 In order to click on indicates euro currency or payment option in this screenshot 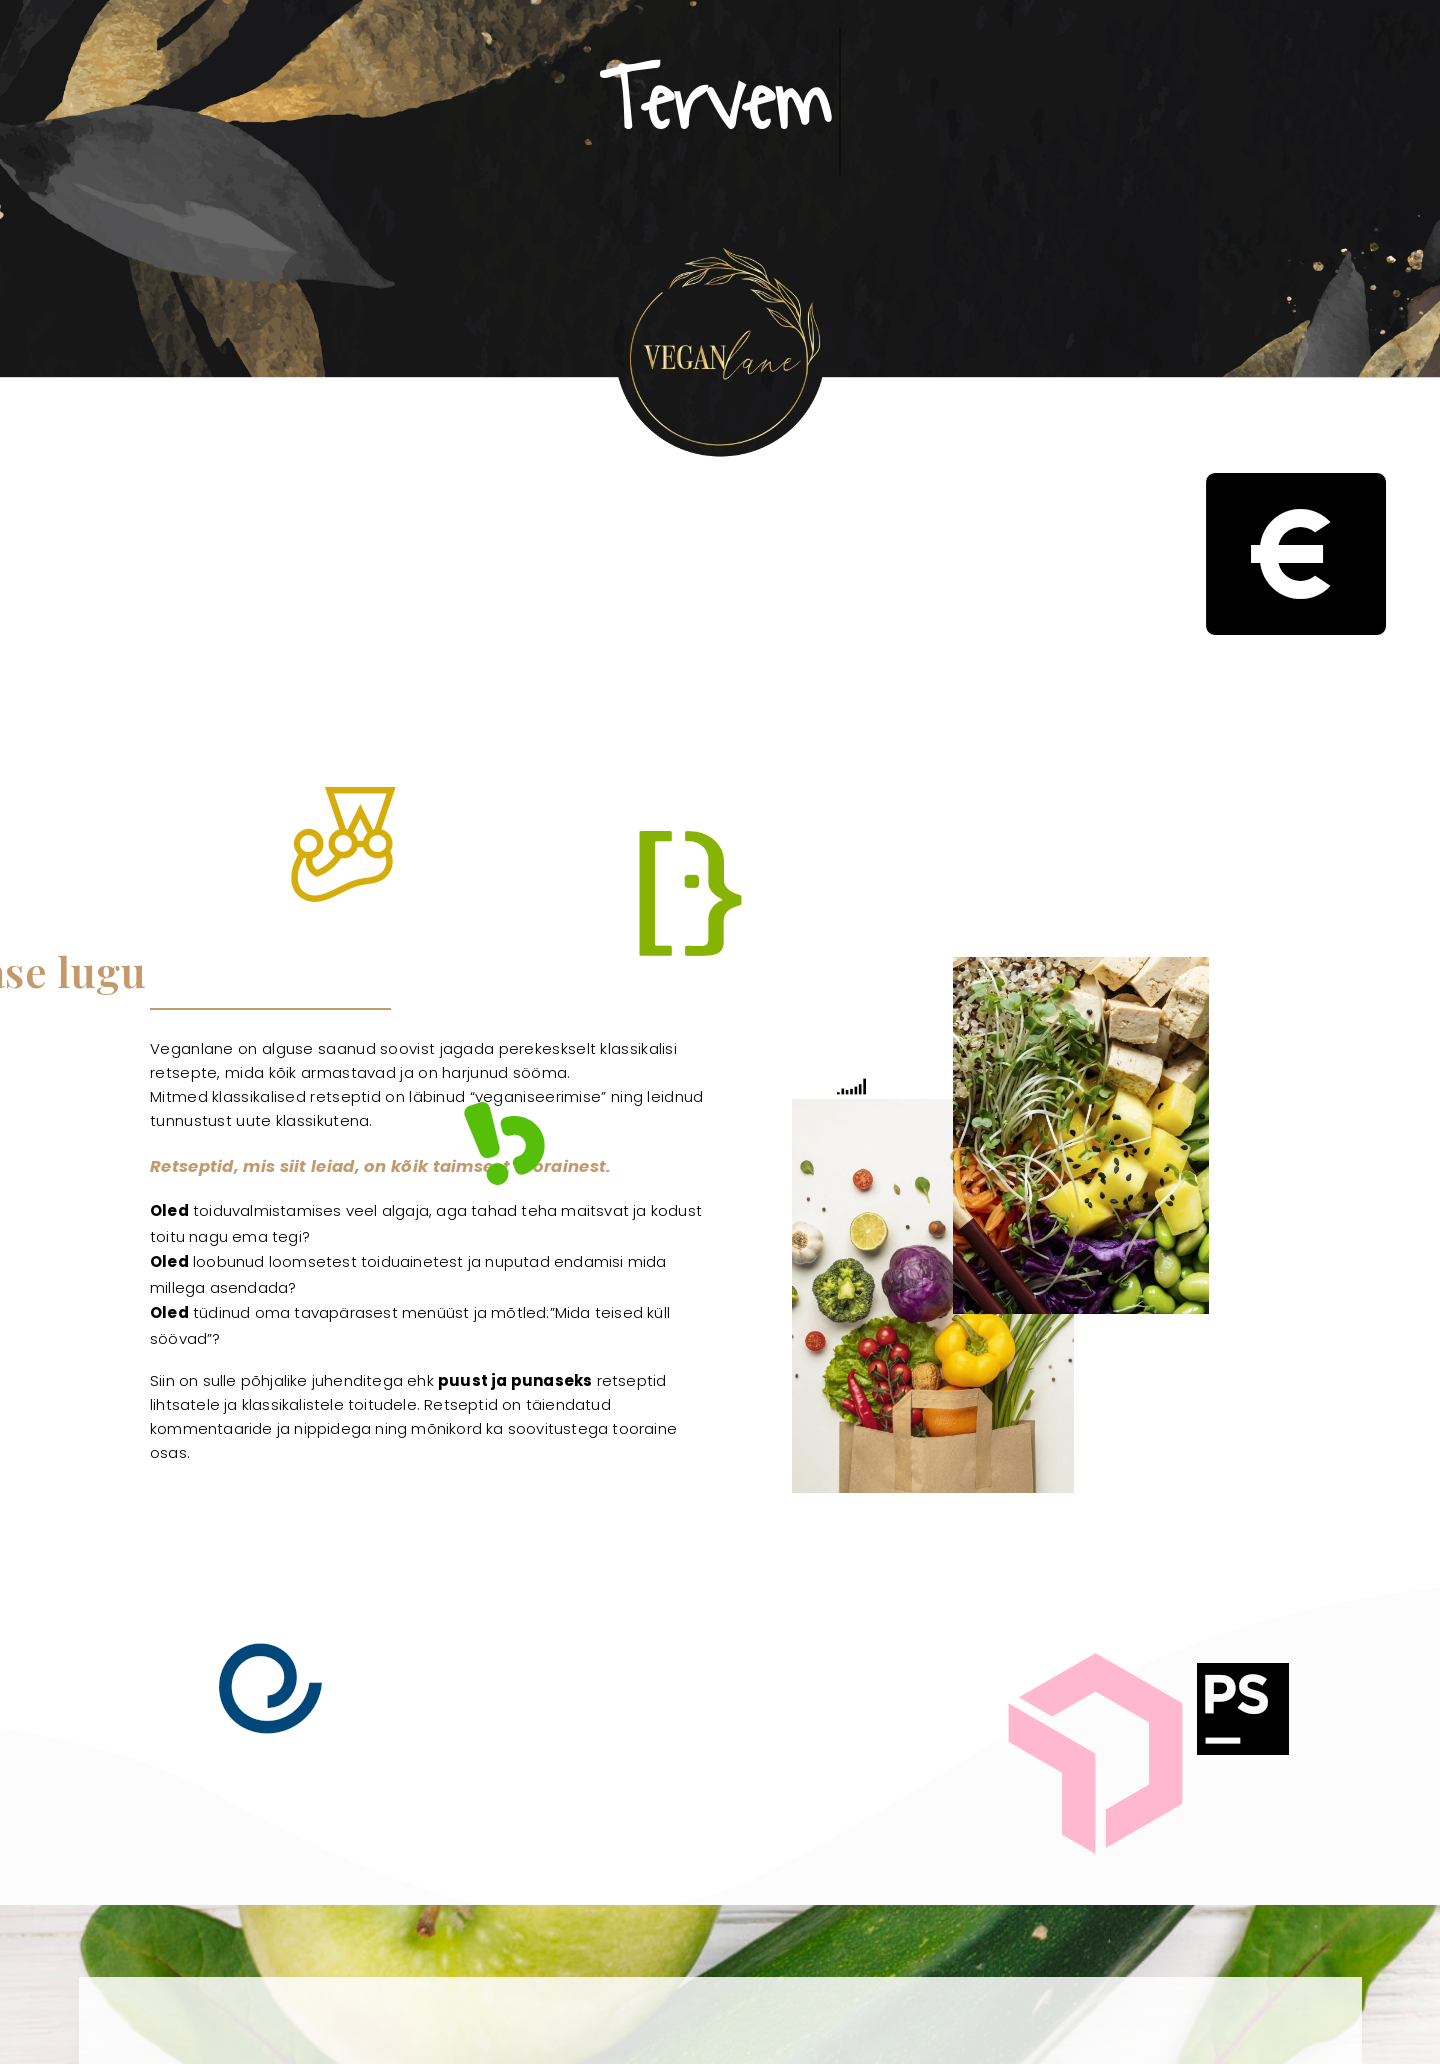, I will do `click(1296, 554)`.